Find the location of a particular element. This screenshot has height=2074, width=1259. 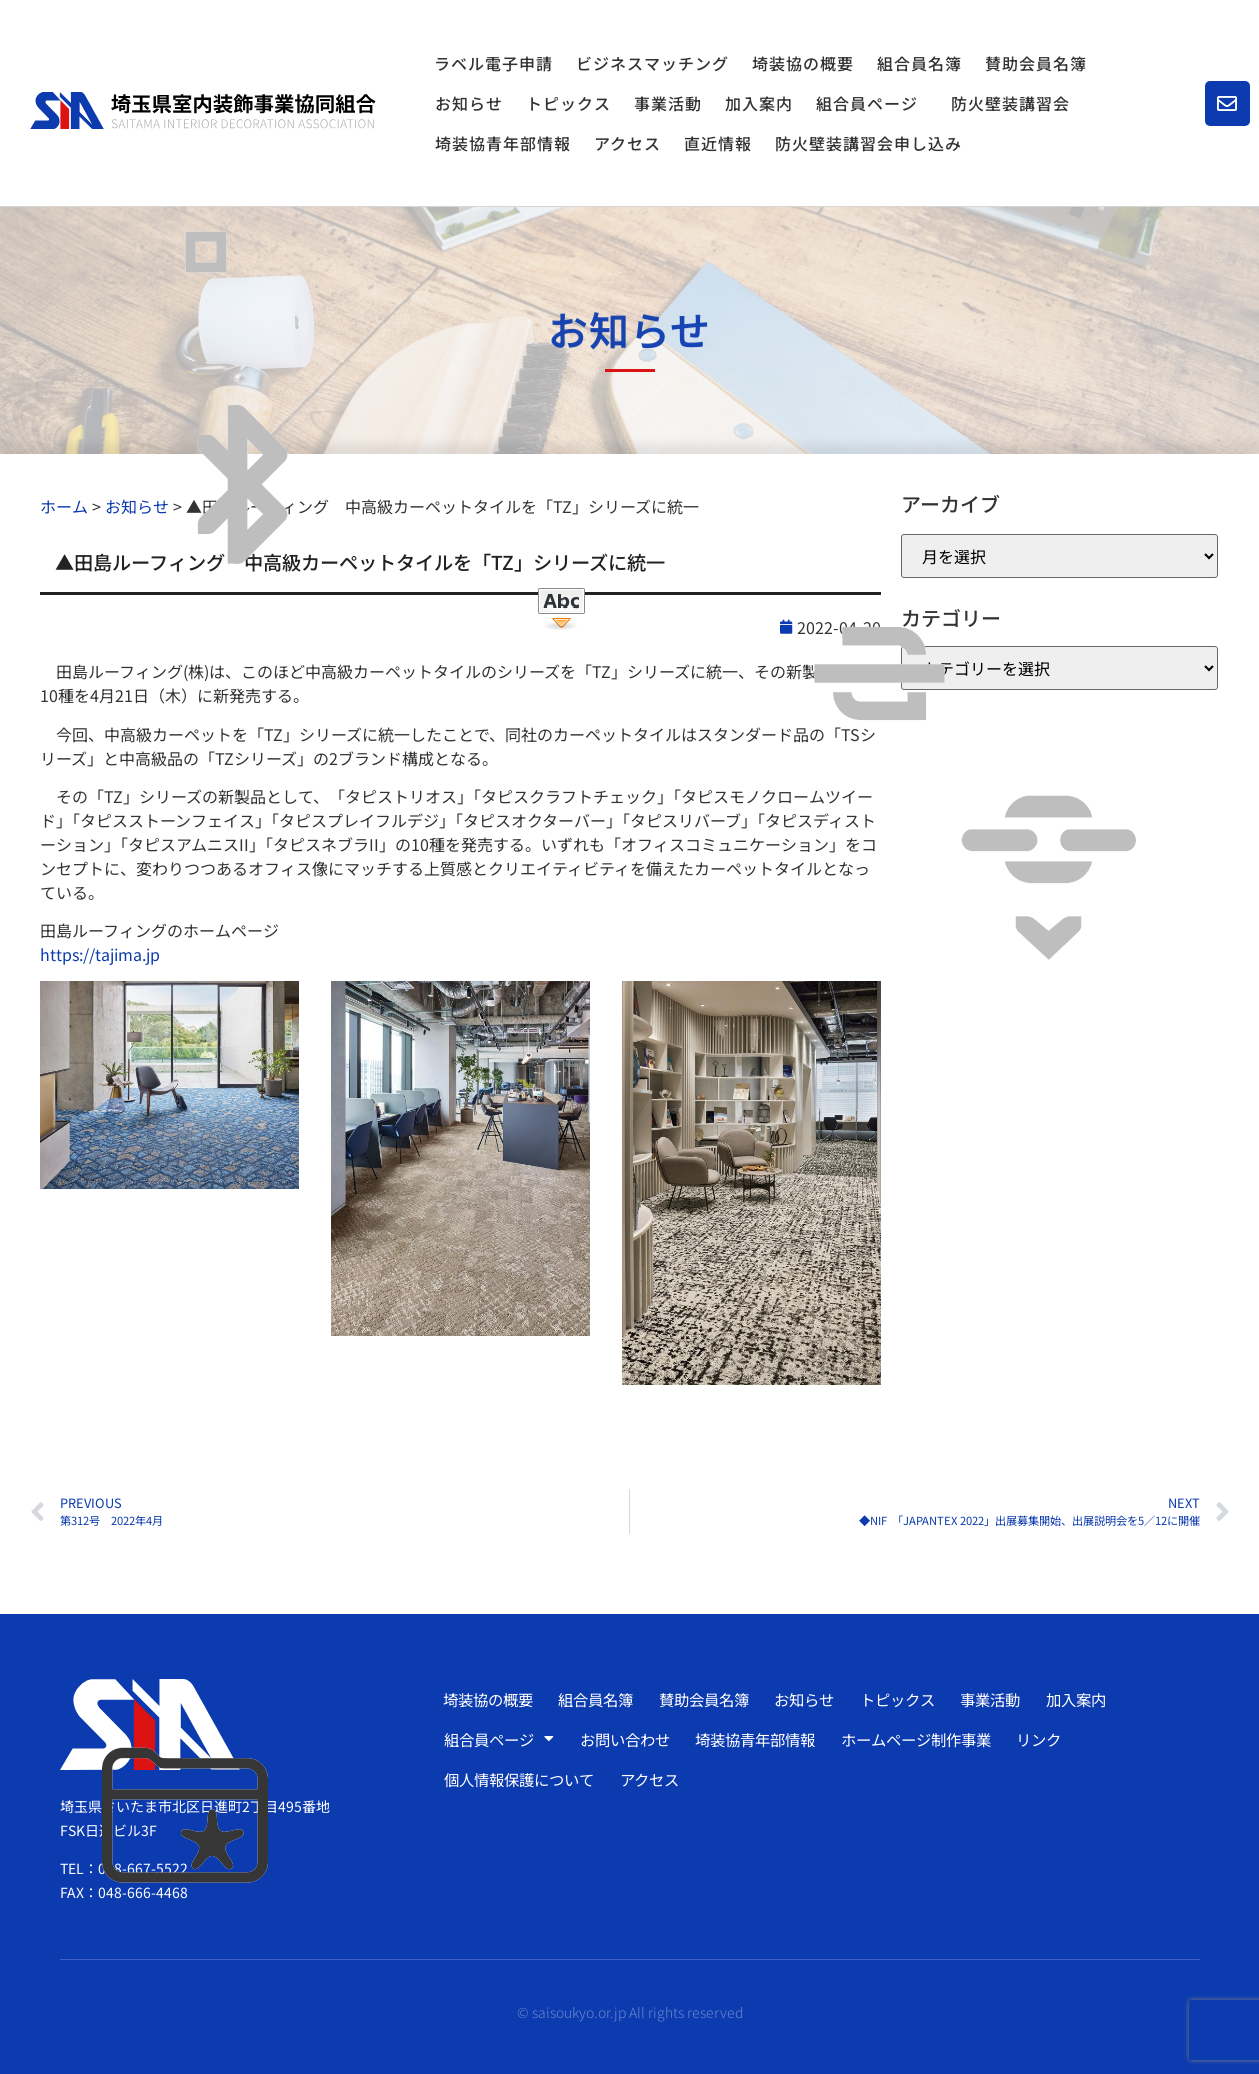

maximize the current window to full screen is located at coordinates (206, 252).